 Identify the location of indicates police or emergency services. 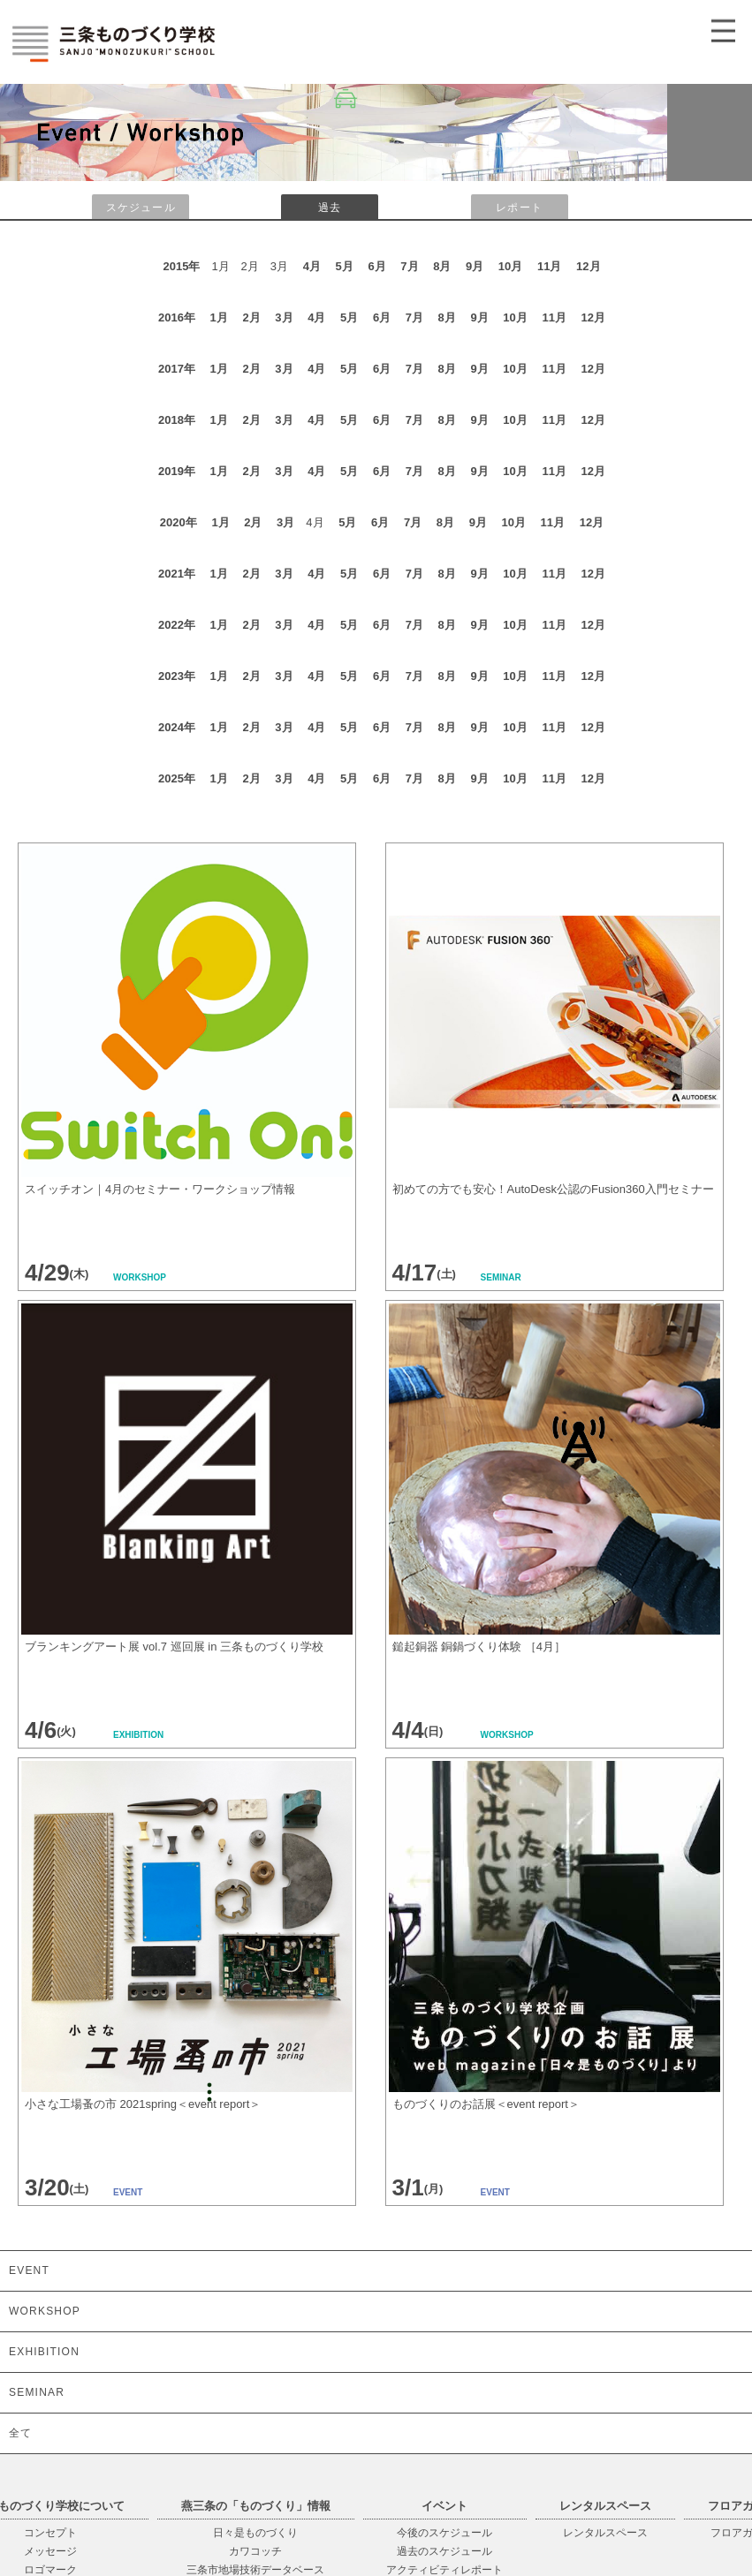
(346, 100).